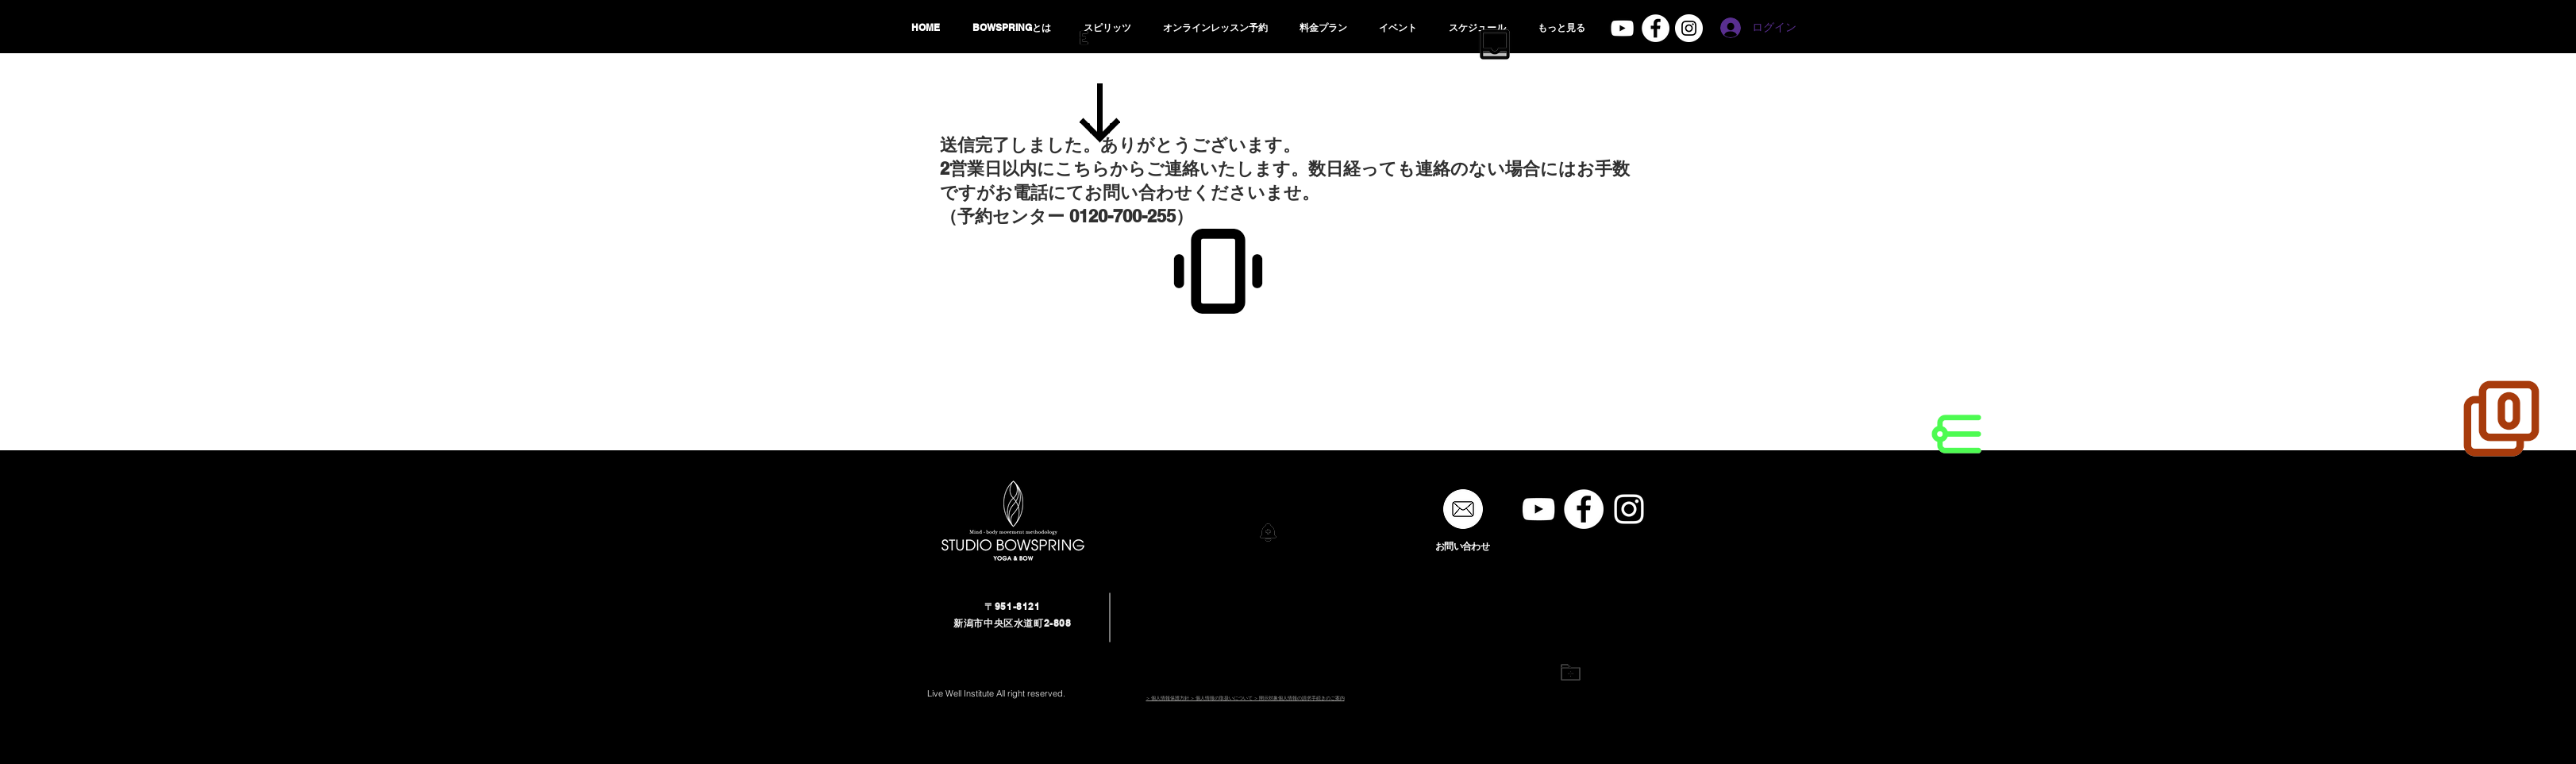 The height and width of the screenshot is (764, 2576). I want to click on enable vibrate mode on your device, so click(1218, 271).